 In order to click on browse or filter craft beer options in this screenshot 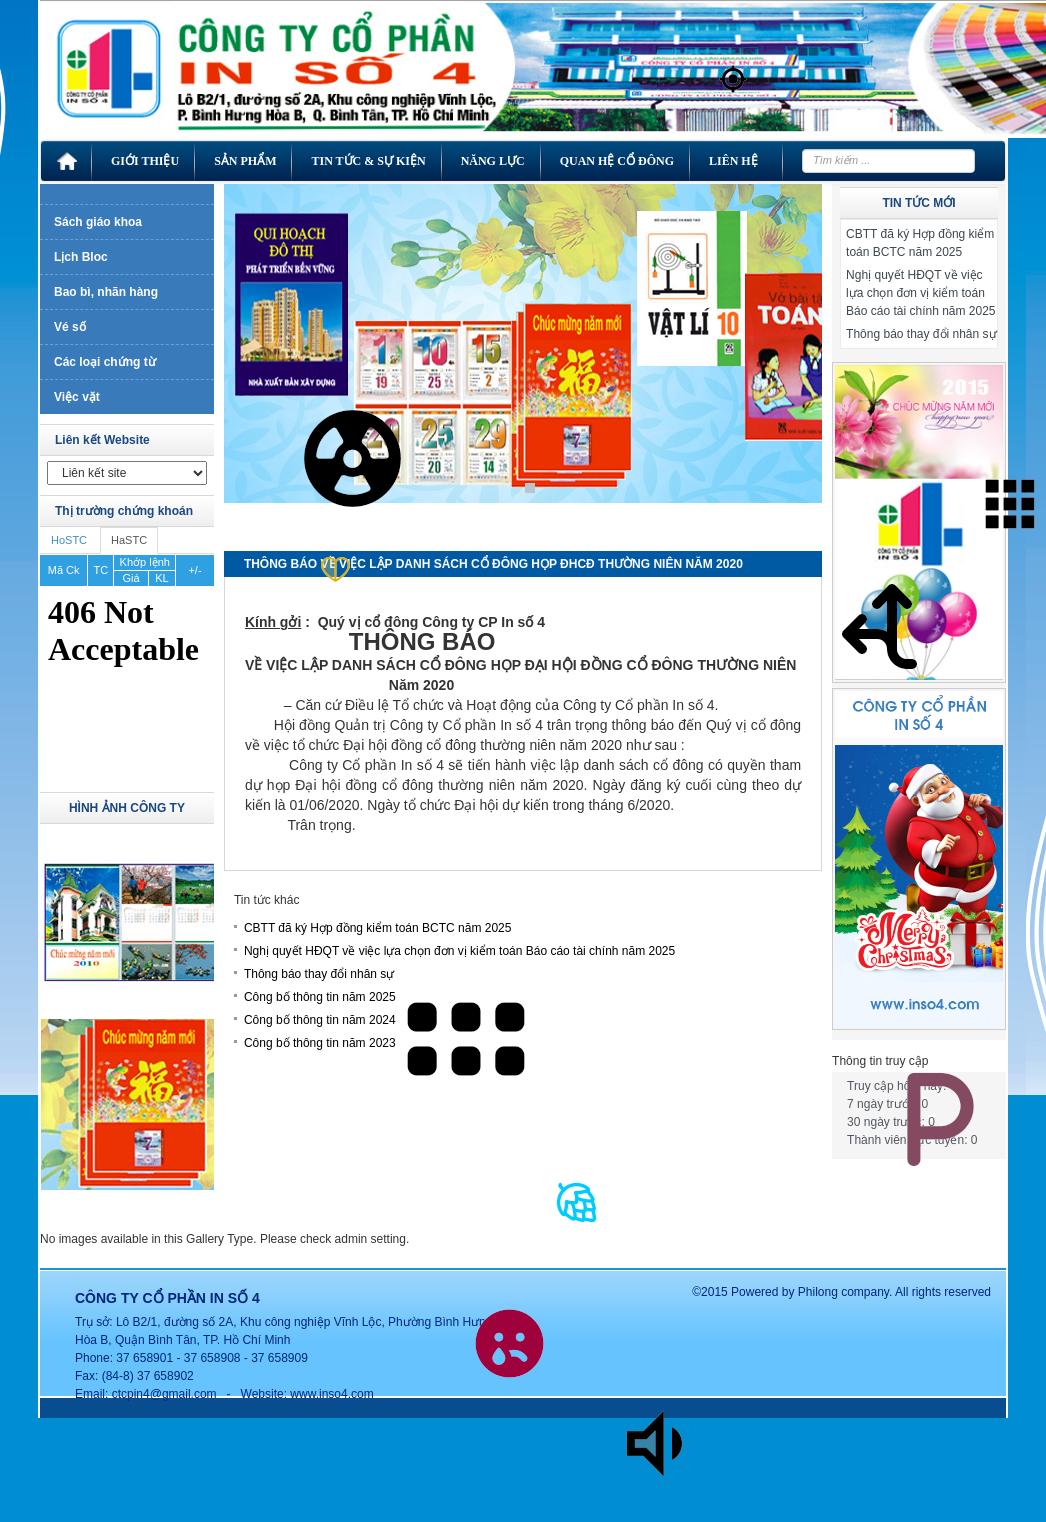, I will do `click(576, 1202)`.